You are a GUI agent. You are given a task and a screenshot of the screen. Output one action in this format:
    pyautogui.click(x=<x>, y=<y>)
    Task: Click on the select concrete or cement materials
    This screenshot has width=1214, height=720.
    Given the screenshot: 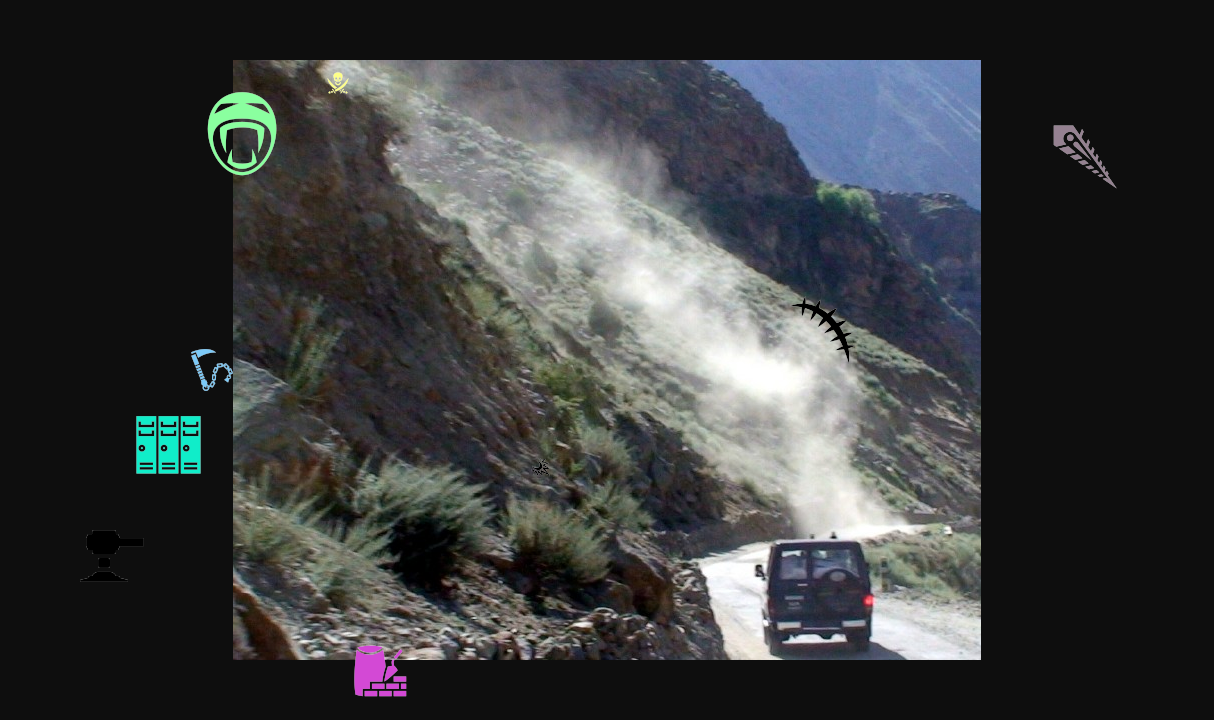 What is the action you would take?
    pyautogui.click(x=380, y=670)
    